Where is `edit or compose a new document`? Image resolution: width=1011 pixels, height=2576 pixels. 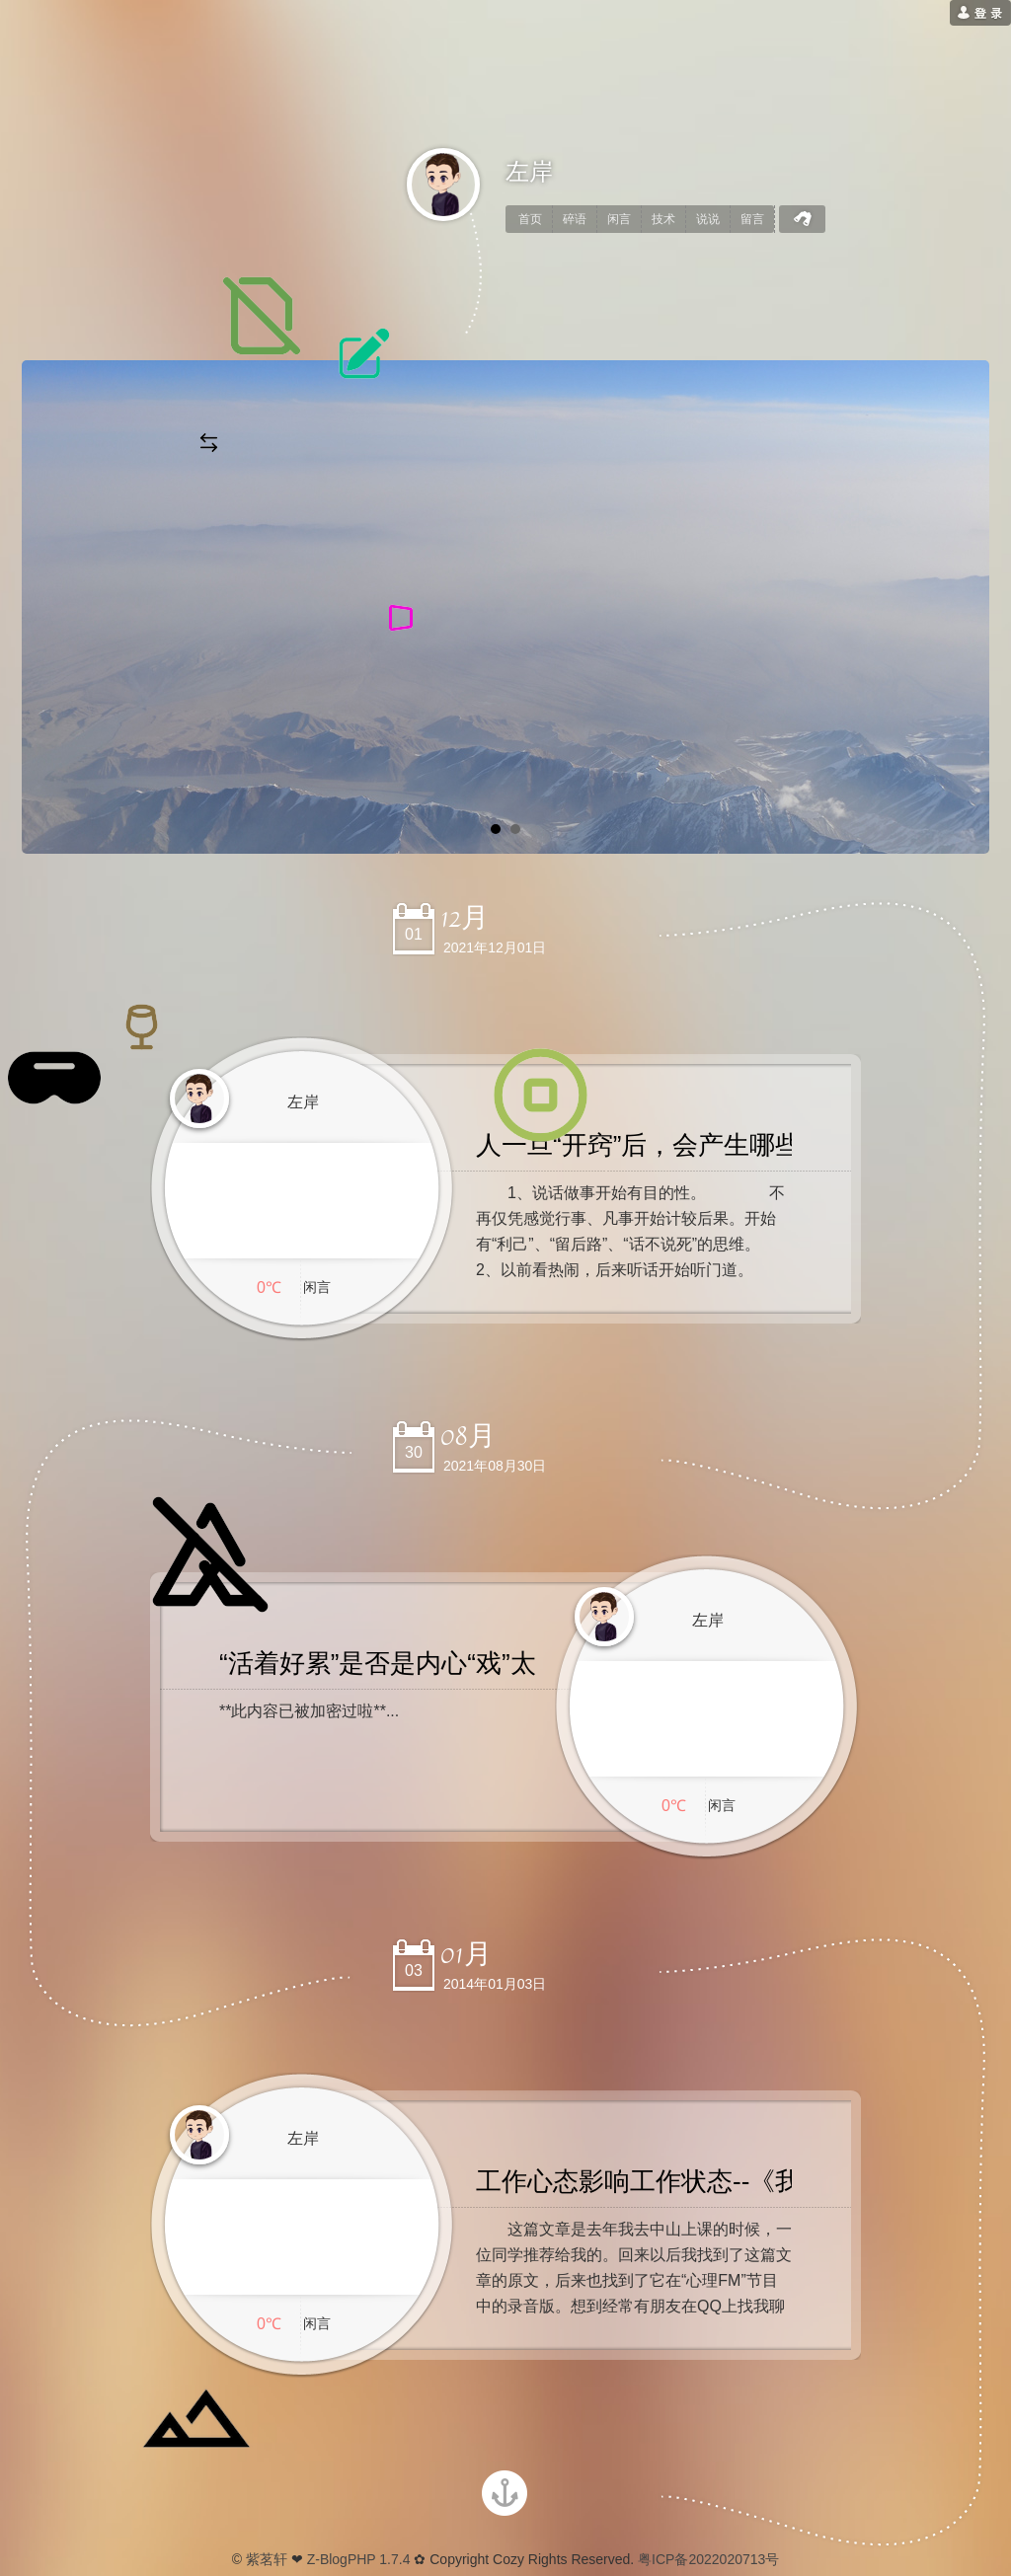
edit or compose a new document is located at coordinates (363, 354).